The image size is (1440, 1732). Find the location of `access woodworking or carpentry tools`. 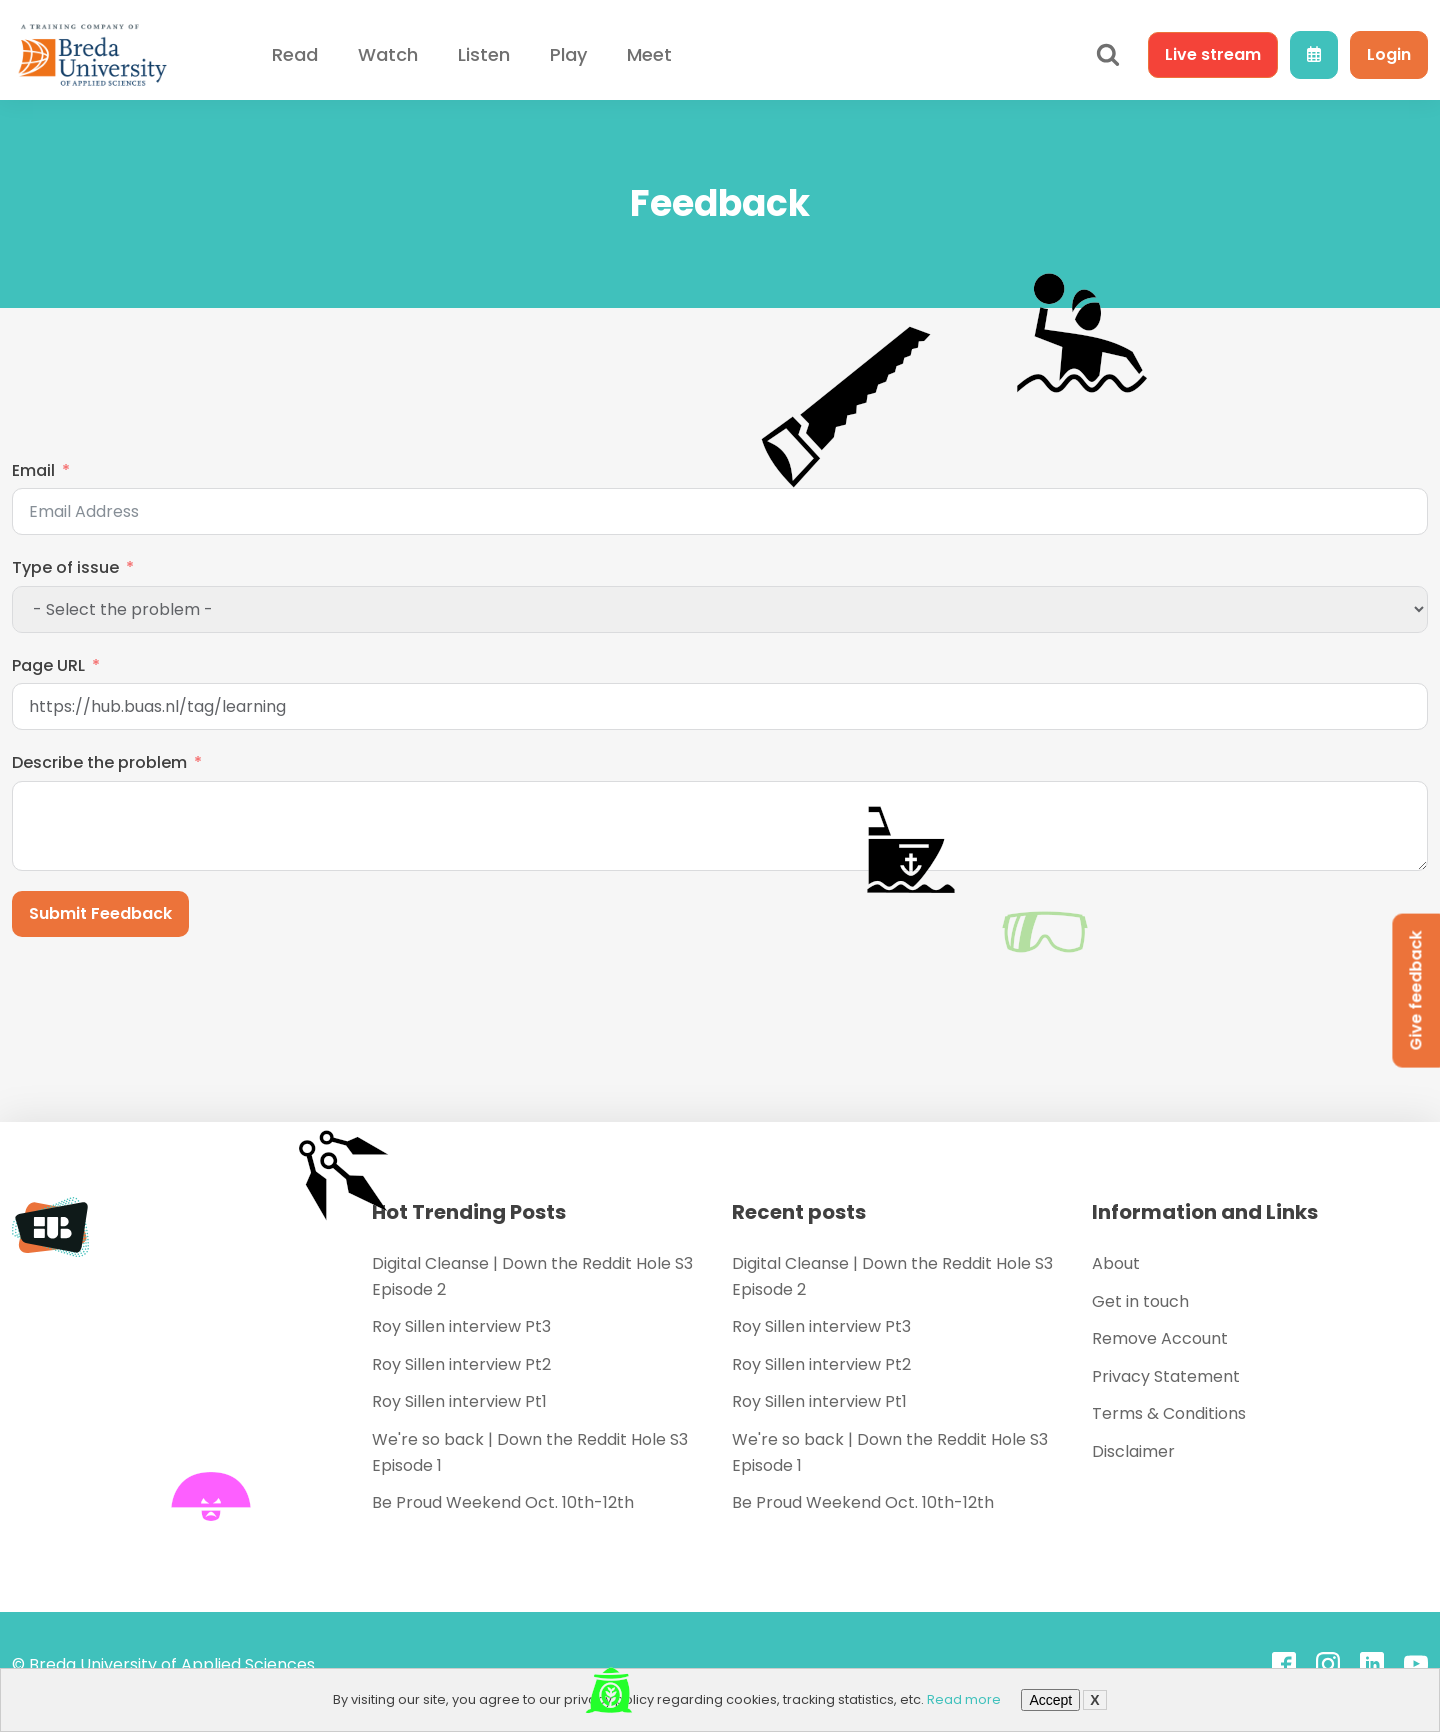

access woodworking or carpentry tools is located at coordinates (845, 408).